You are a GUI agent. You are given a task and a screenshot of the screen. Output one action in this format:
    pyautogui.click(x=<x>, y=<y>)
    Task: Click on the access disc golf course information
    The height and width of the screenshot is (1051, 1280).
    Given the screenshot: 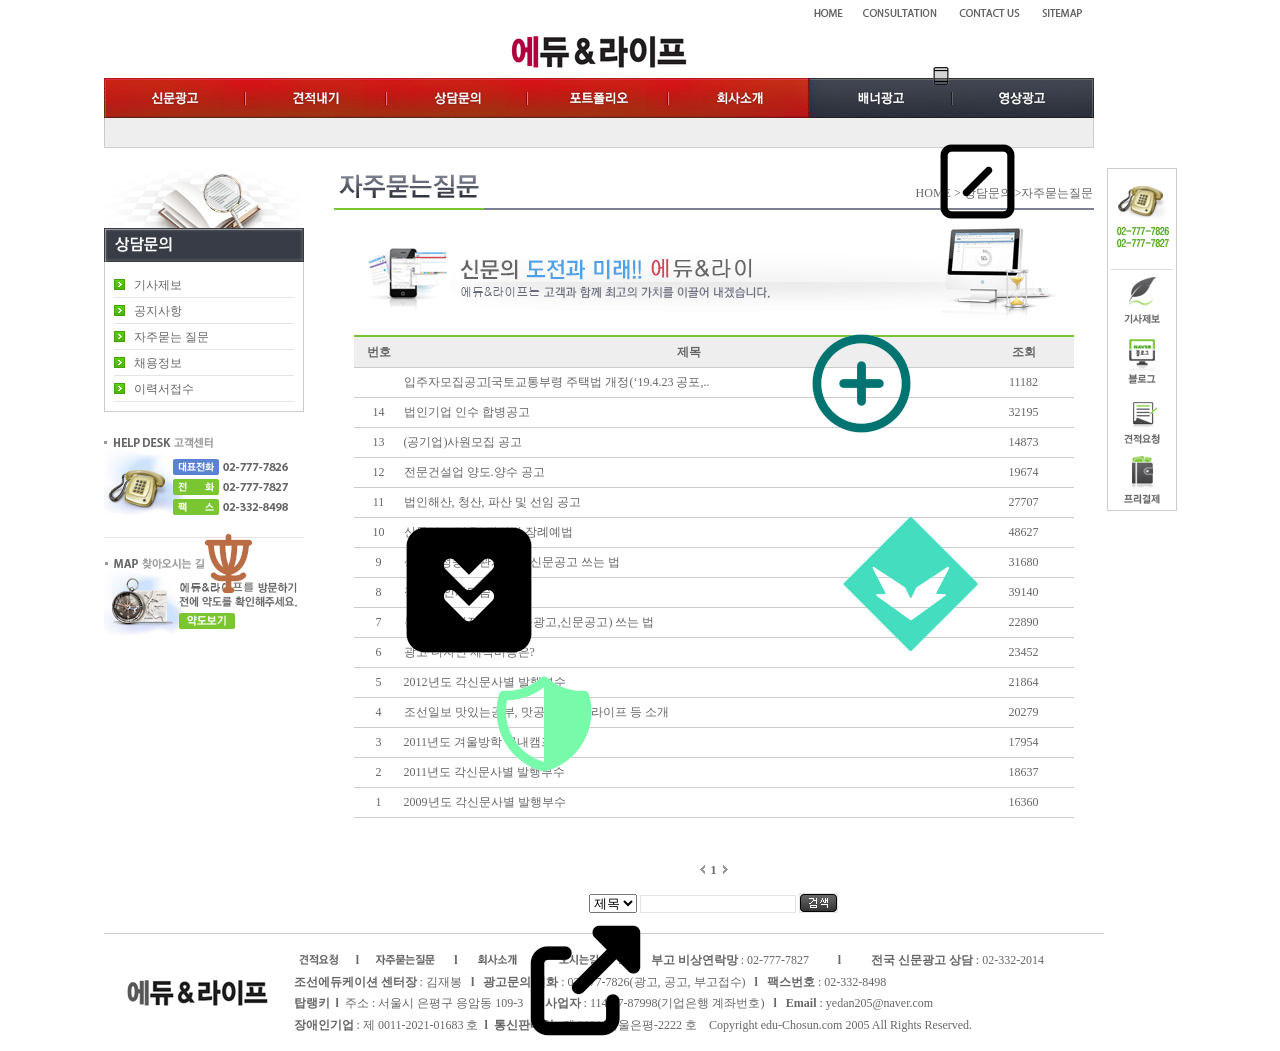 What is the action you would take?
    pyautogui.click(x=228, y=563)
    